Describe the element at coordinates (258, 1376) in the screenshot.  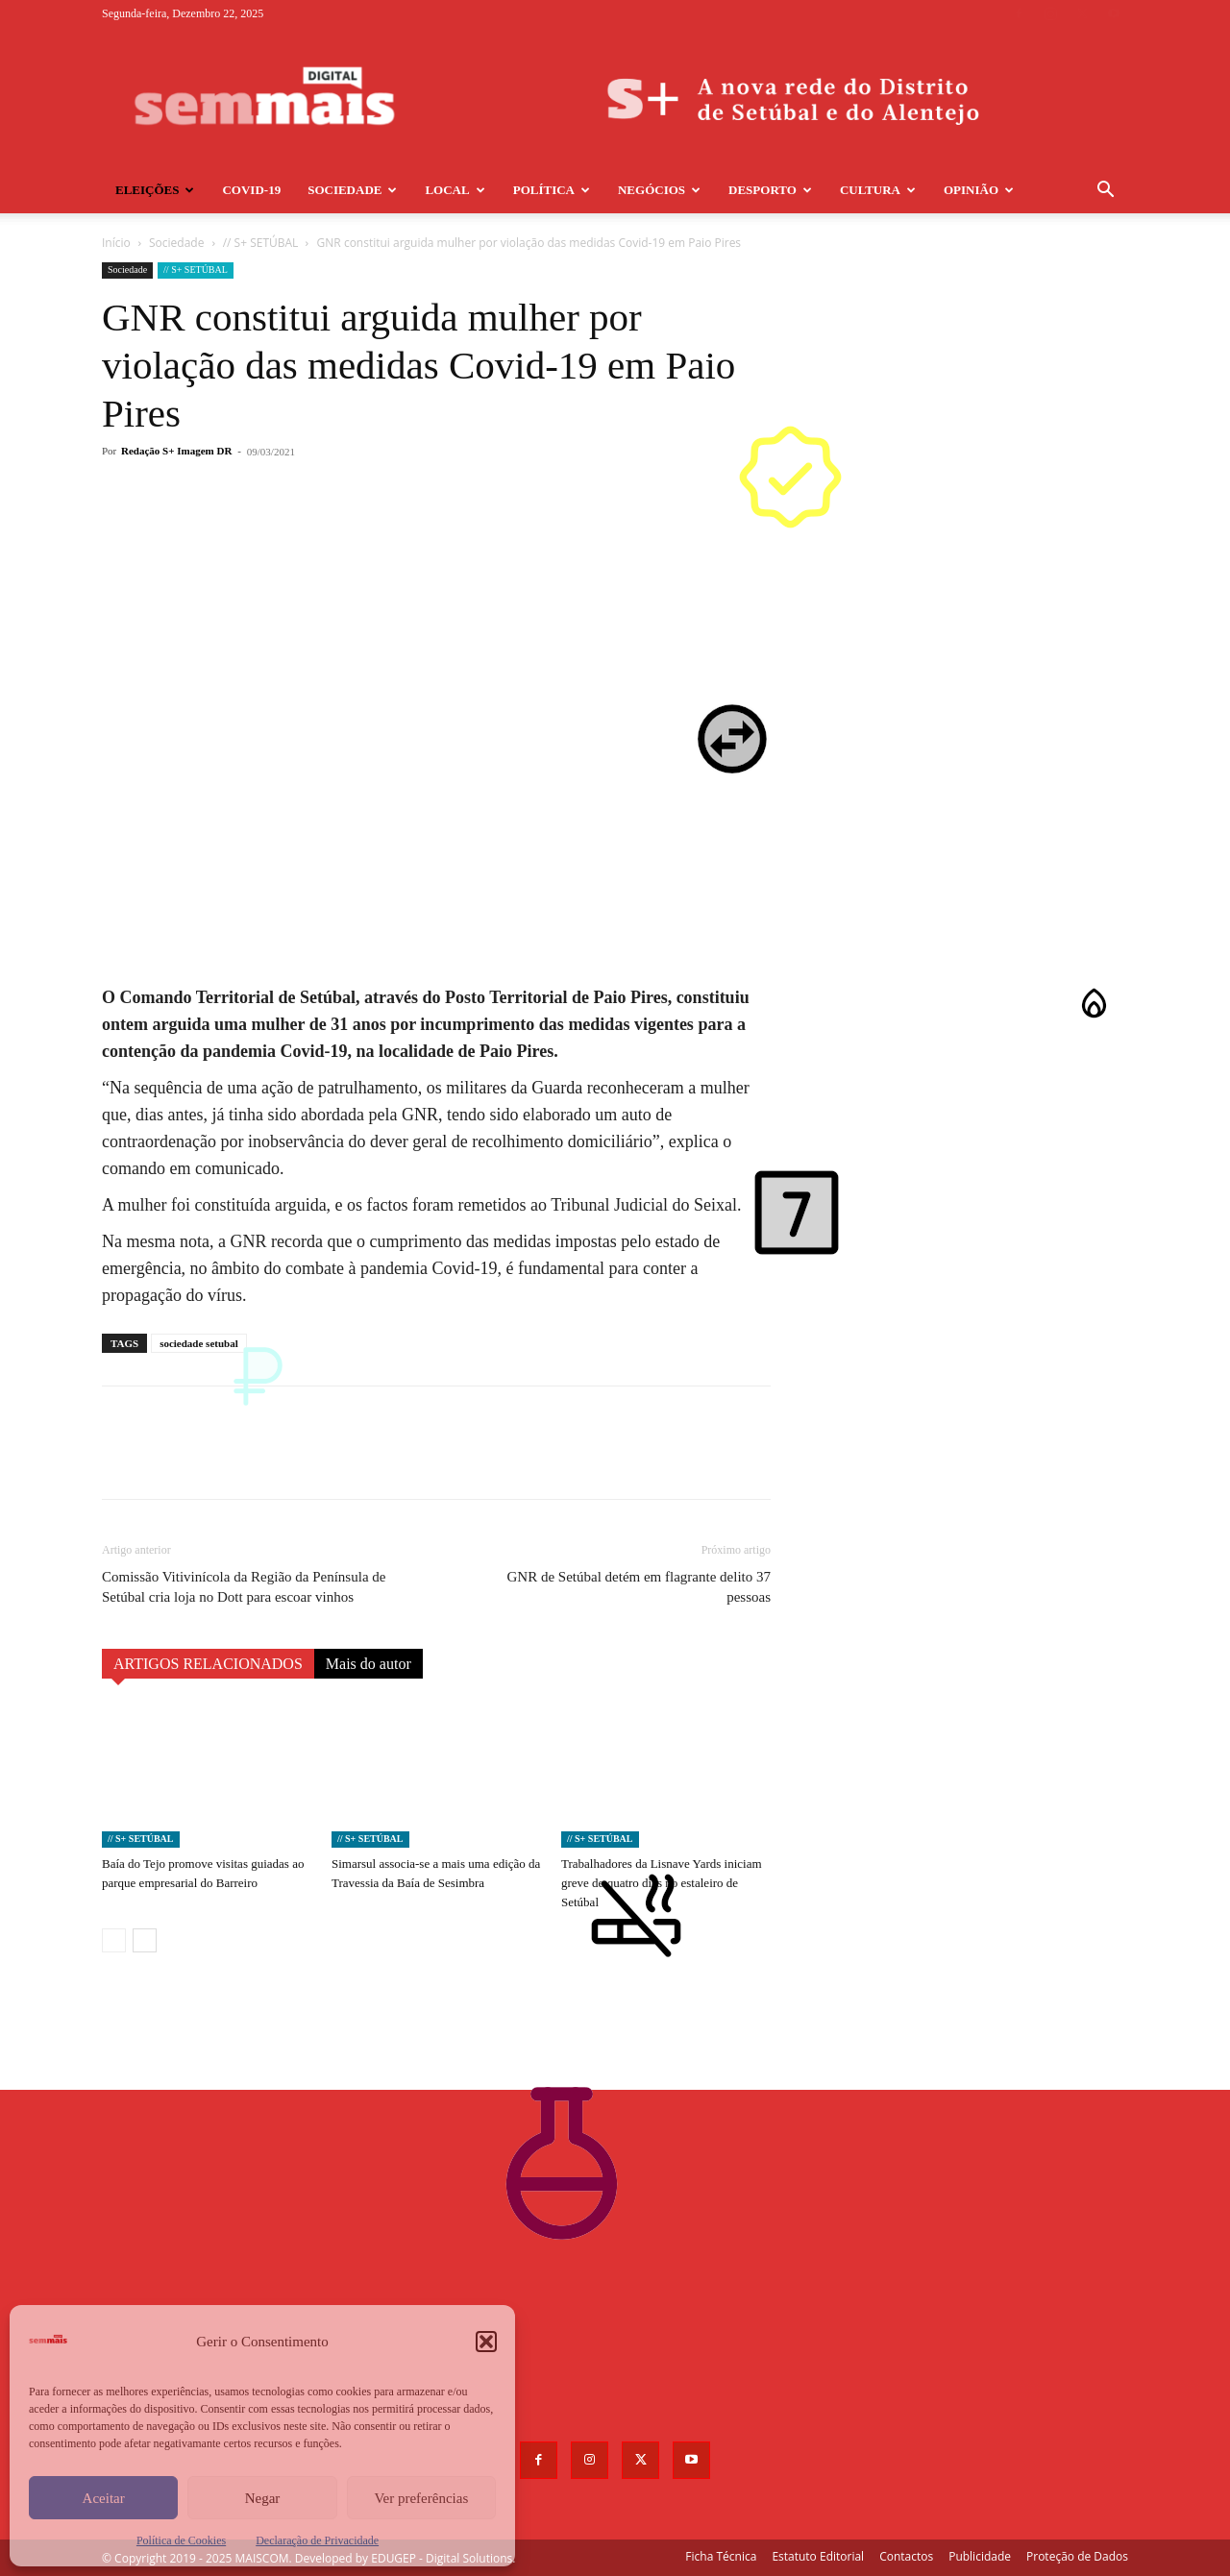
I see `view price in russian rubles` at that location.